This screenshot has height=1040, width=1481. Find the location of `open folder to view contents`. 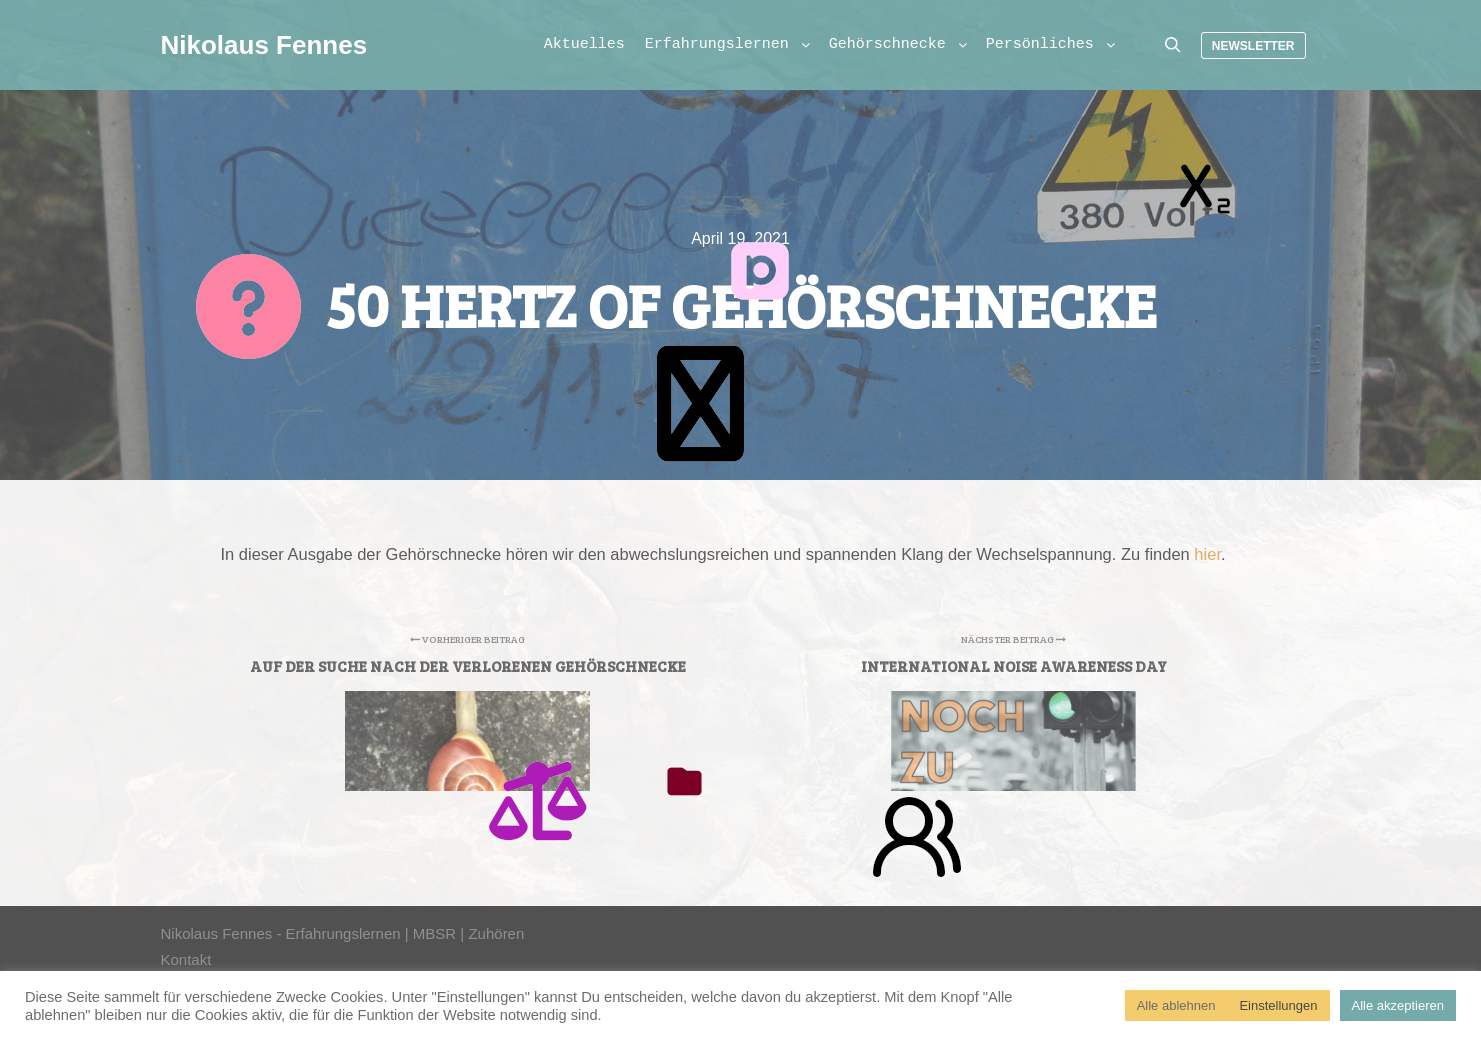

open folder to view contents is located at coordinates (684, 782).